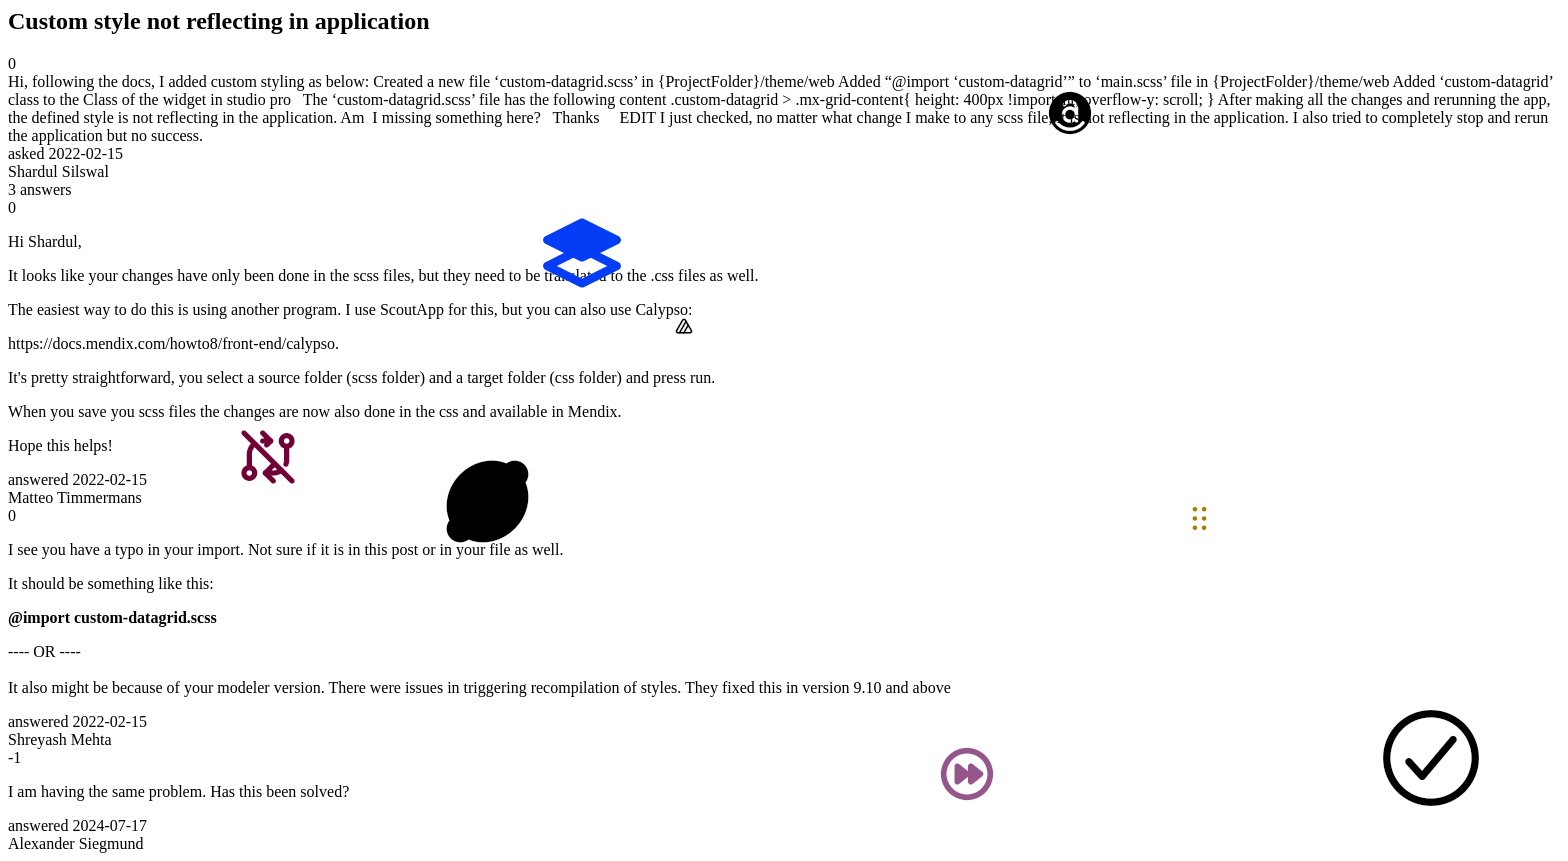 The height and width of the screenshot is (861, 1568). Describe the element at coordinates (582, 253) in the screenshot. I see `bring layer to front` at that location.